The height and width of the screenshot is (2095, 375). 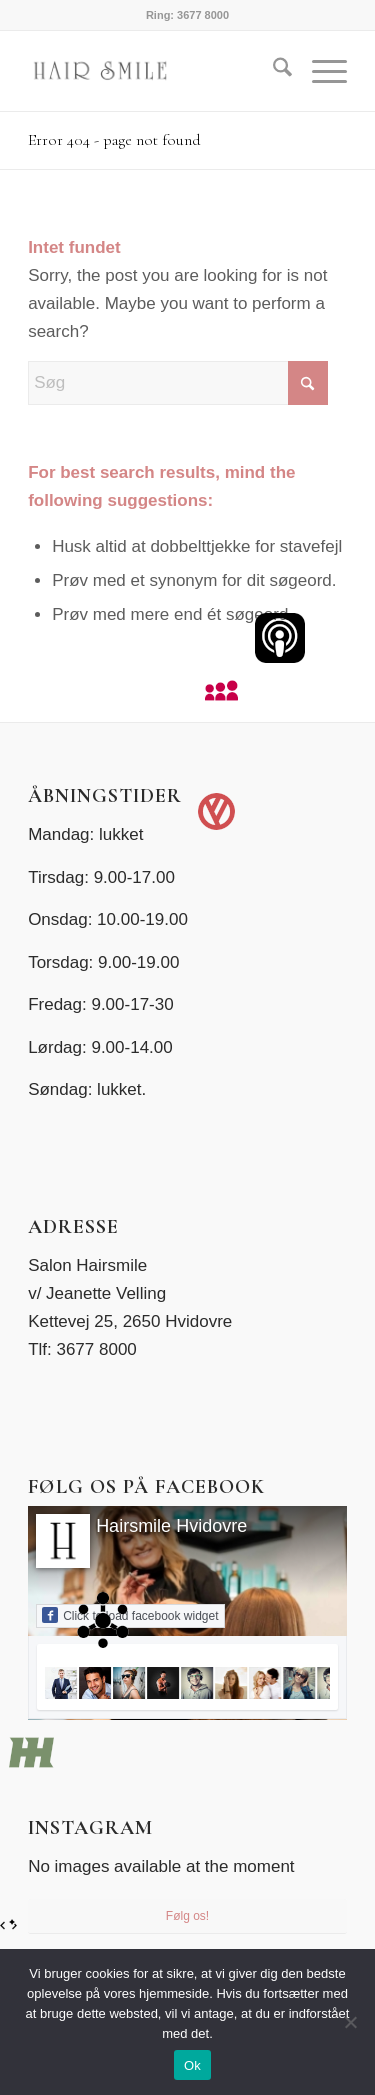 I want to click on open apple podcasts app, so click(x=280, y=638).